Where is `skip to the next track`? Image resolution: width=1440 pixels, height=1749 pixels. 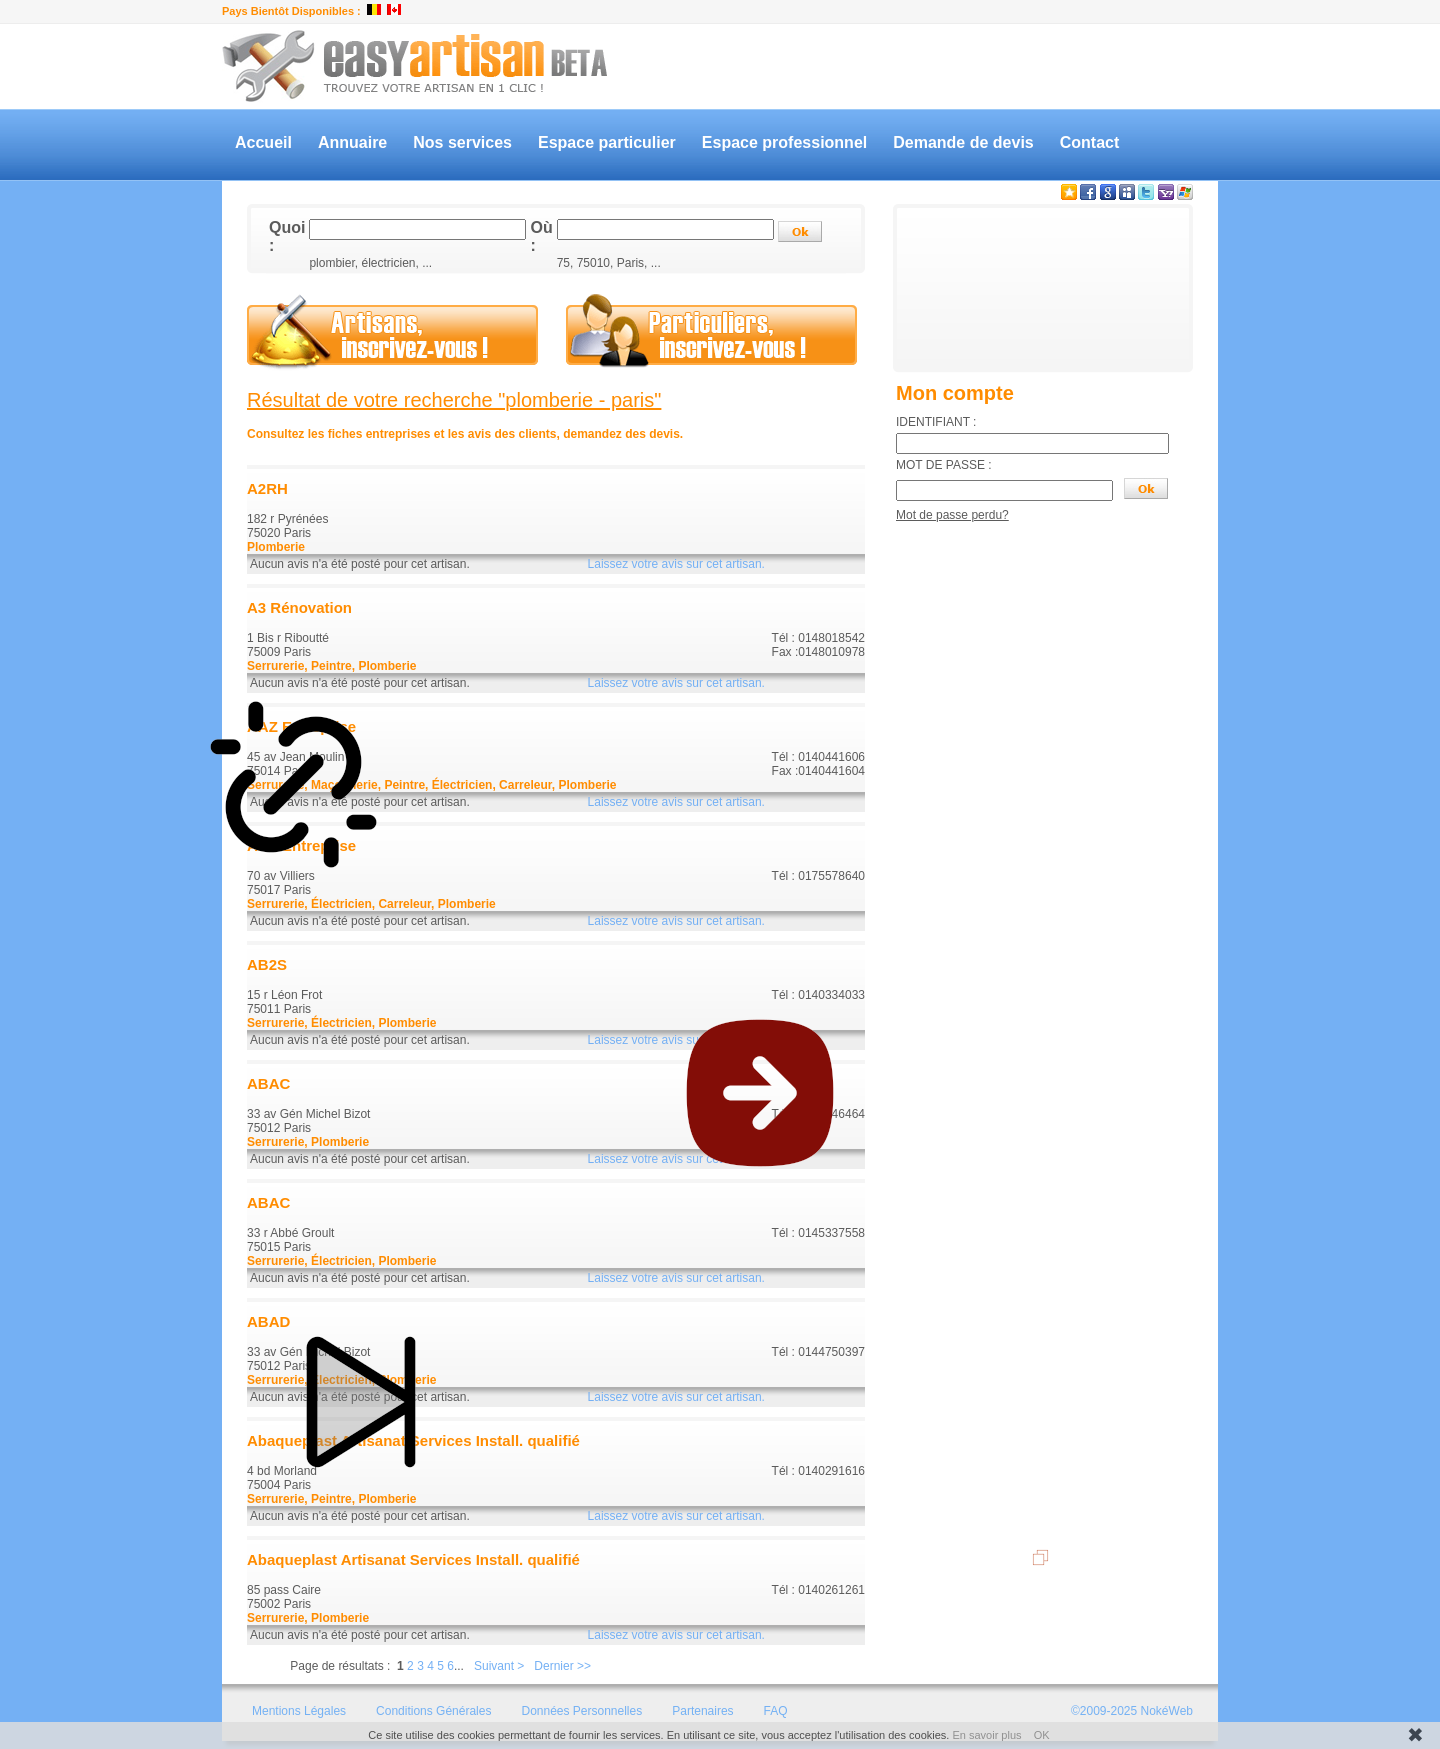
skip to the next track is located at coordinates (361, 1402).